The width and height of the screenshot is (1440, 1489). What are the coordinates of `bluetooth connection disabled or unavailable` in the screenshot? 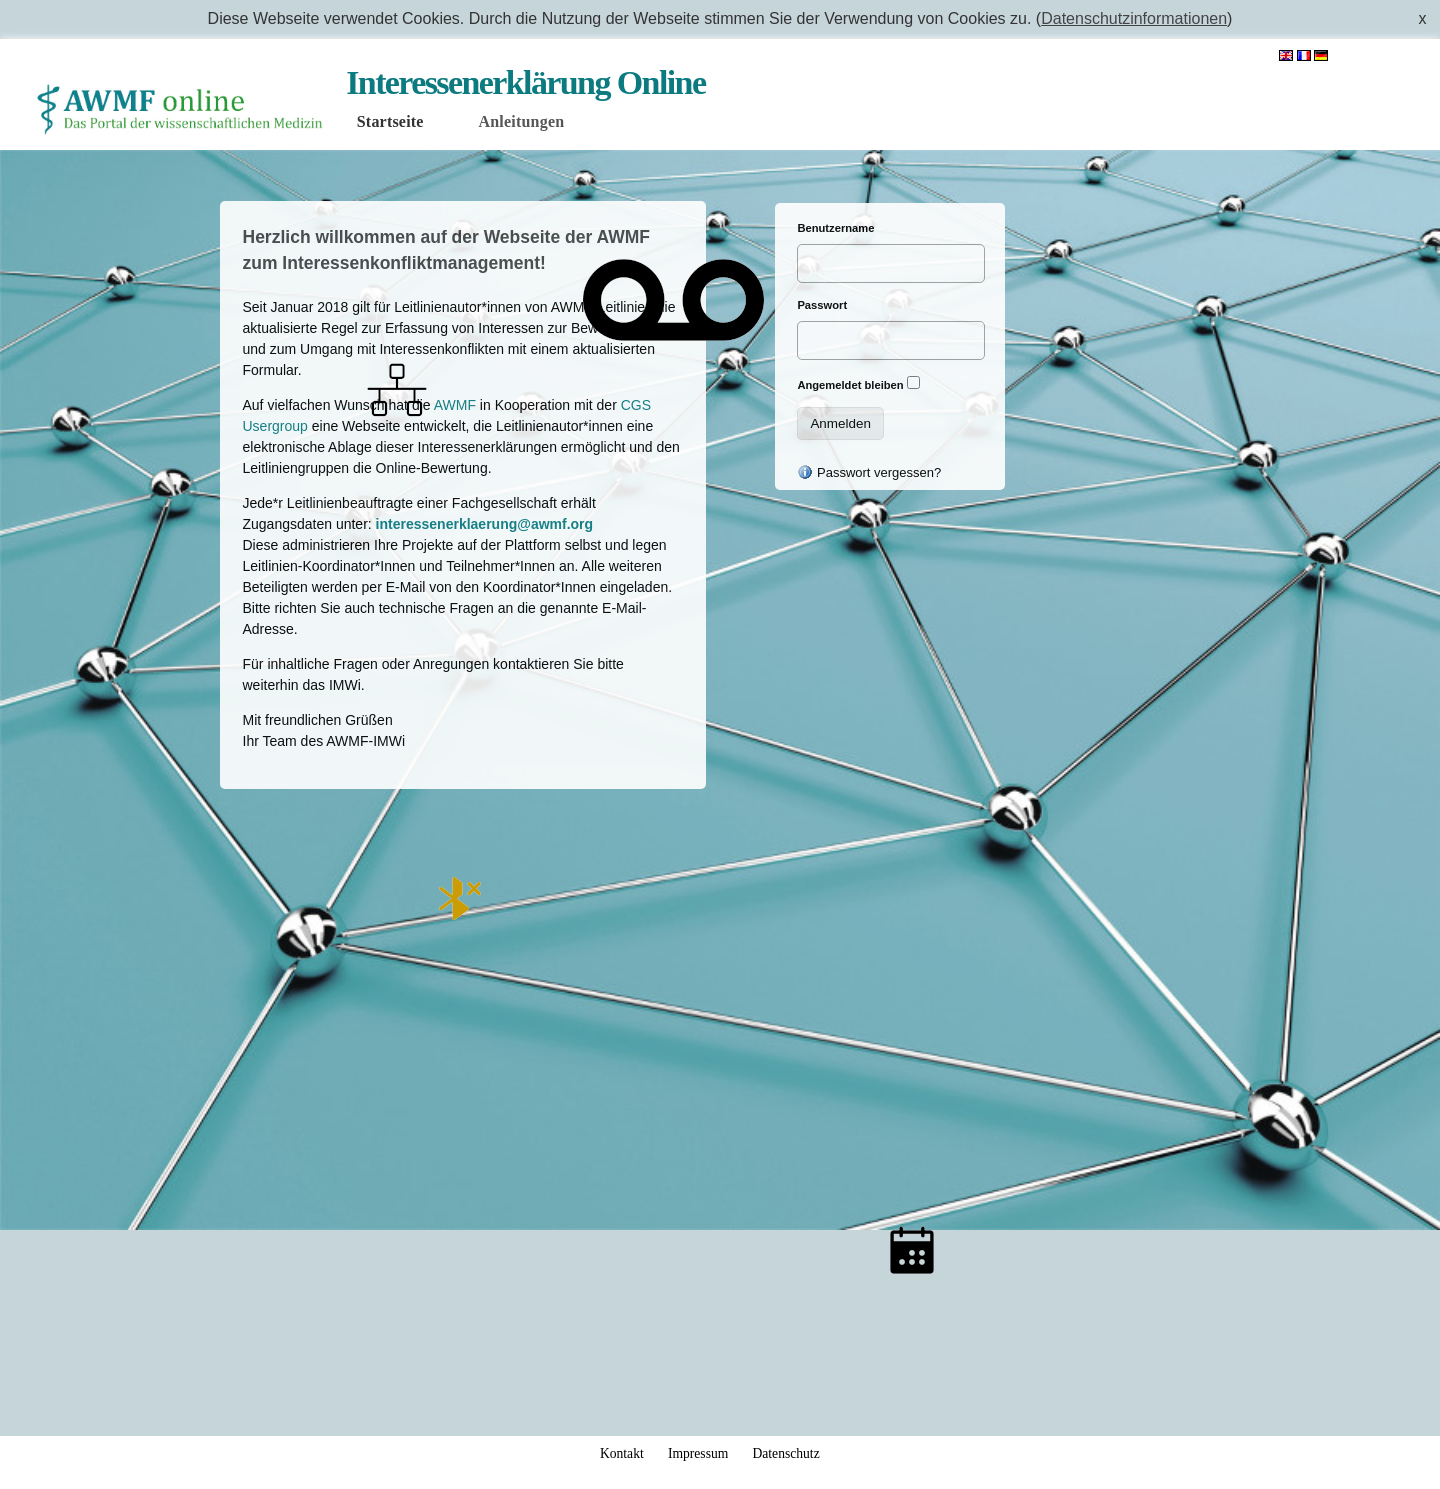 It's located at (457, 898).